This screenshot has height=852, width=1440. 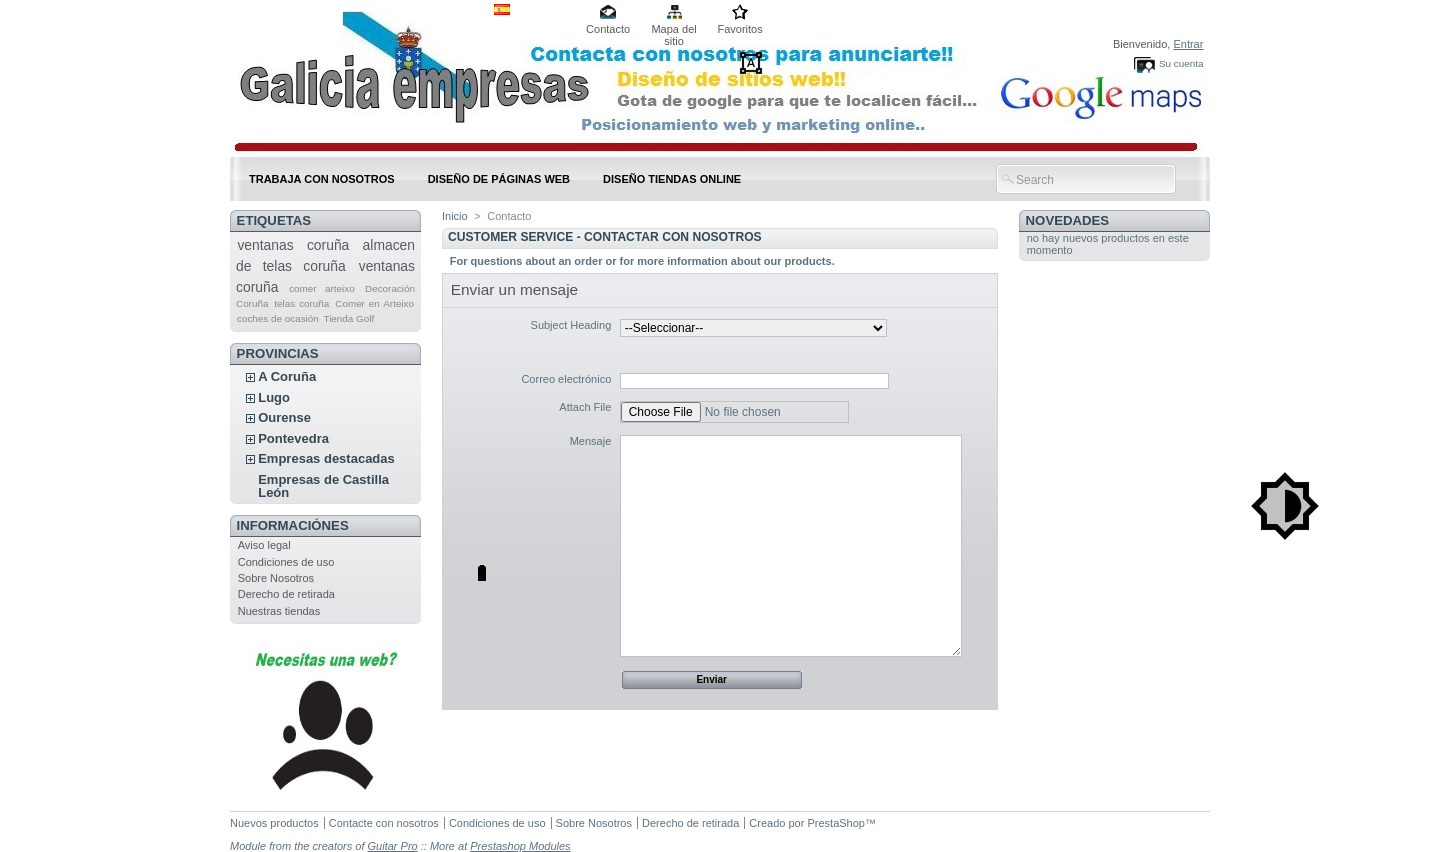 What do you see at coordinates (1285, 506) in the screenshot?
I see `adjust screen brightness settings` at bounding box center [1285, 506].